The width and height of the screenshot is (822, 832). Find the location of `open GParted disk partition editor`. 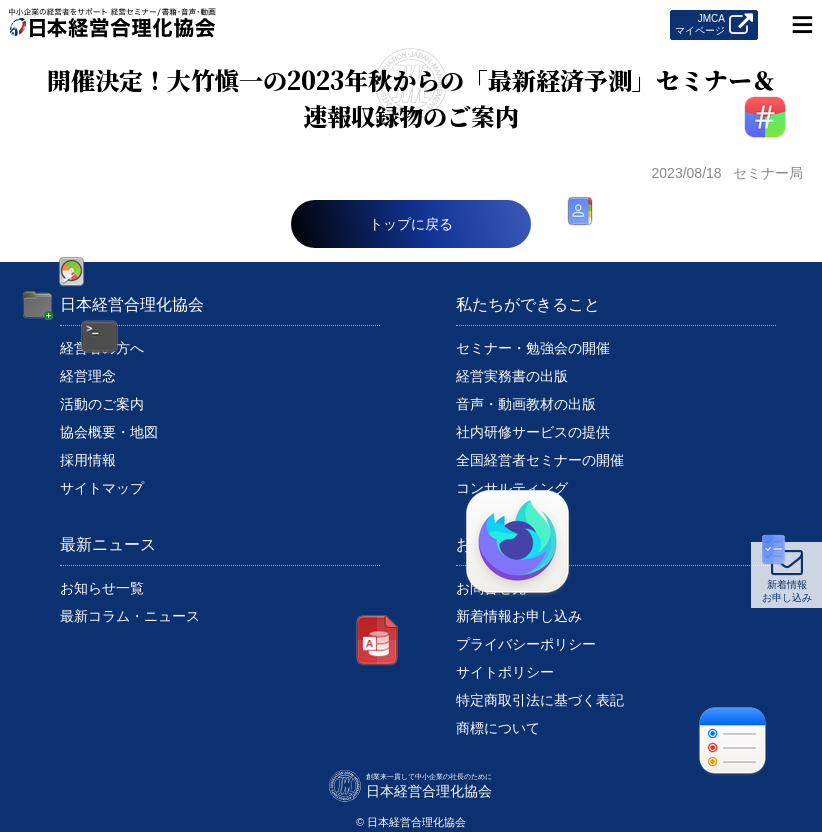

open GParted disk partition editor is located at coordinates (71, 271).